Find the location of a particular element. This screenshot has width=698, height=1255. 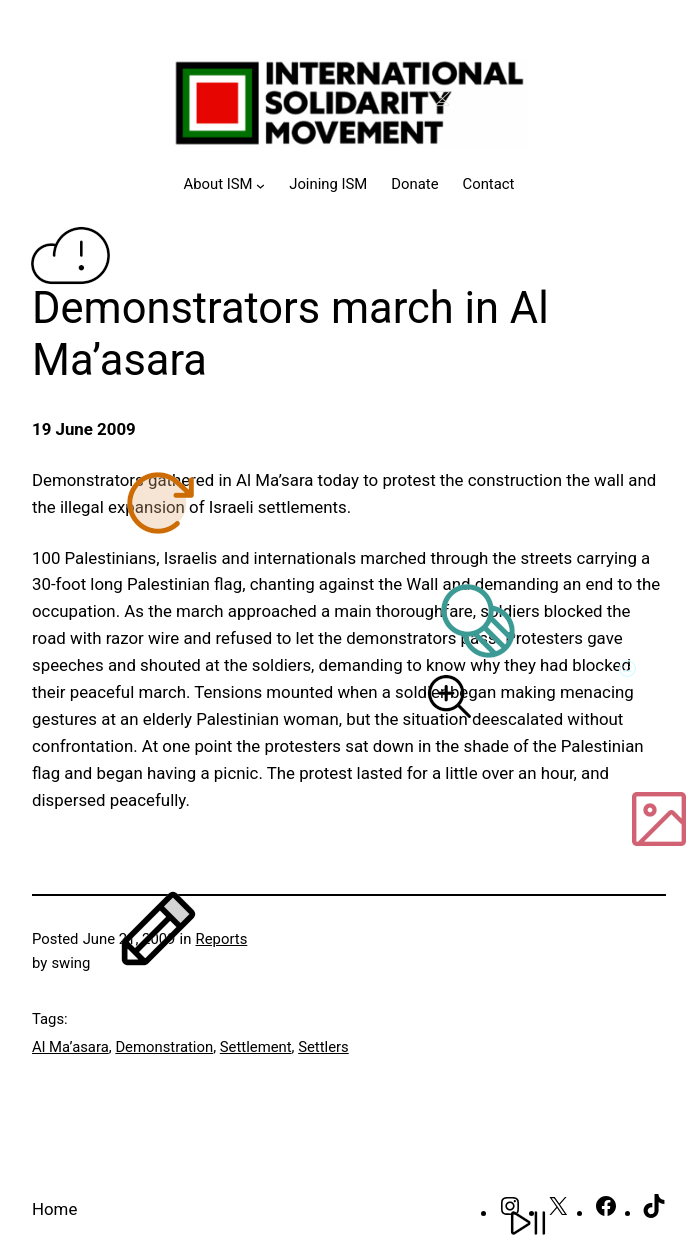

cloud storage warning or alert is located at coordinates (70, 255).